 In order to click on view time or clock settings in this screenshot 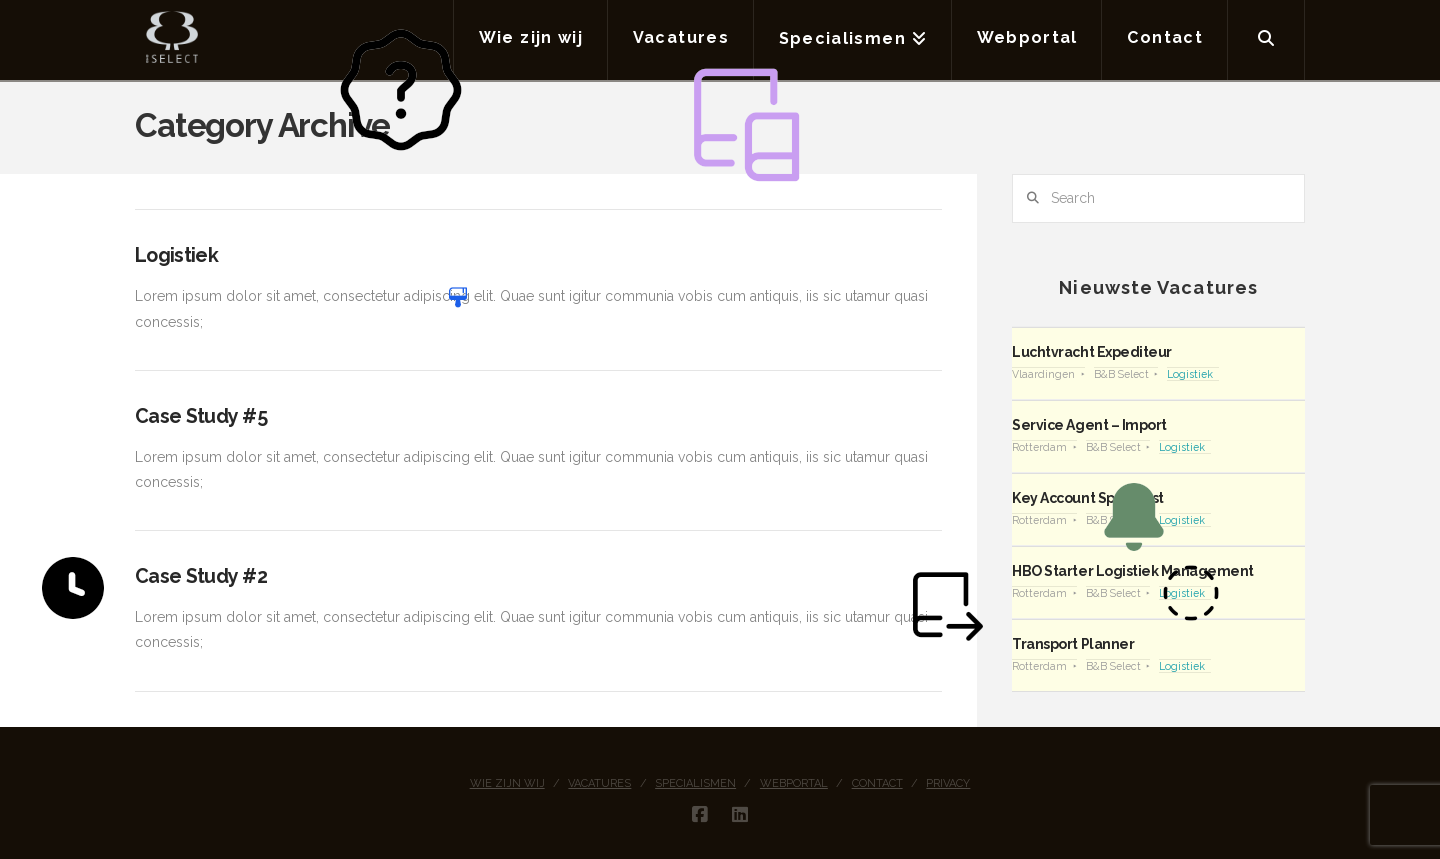, I will do `click(73, 588)`.